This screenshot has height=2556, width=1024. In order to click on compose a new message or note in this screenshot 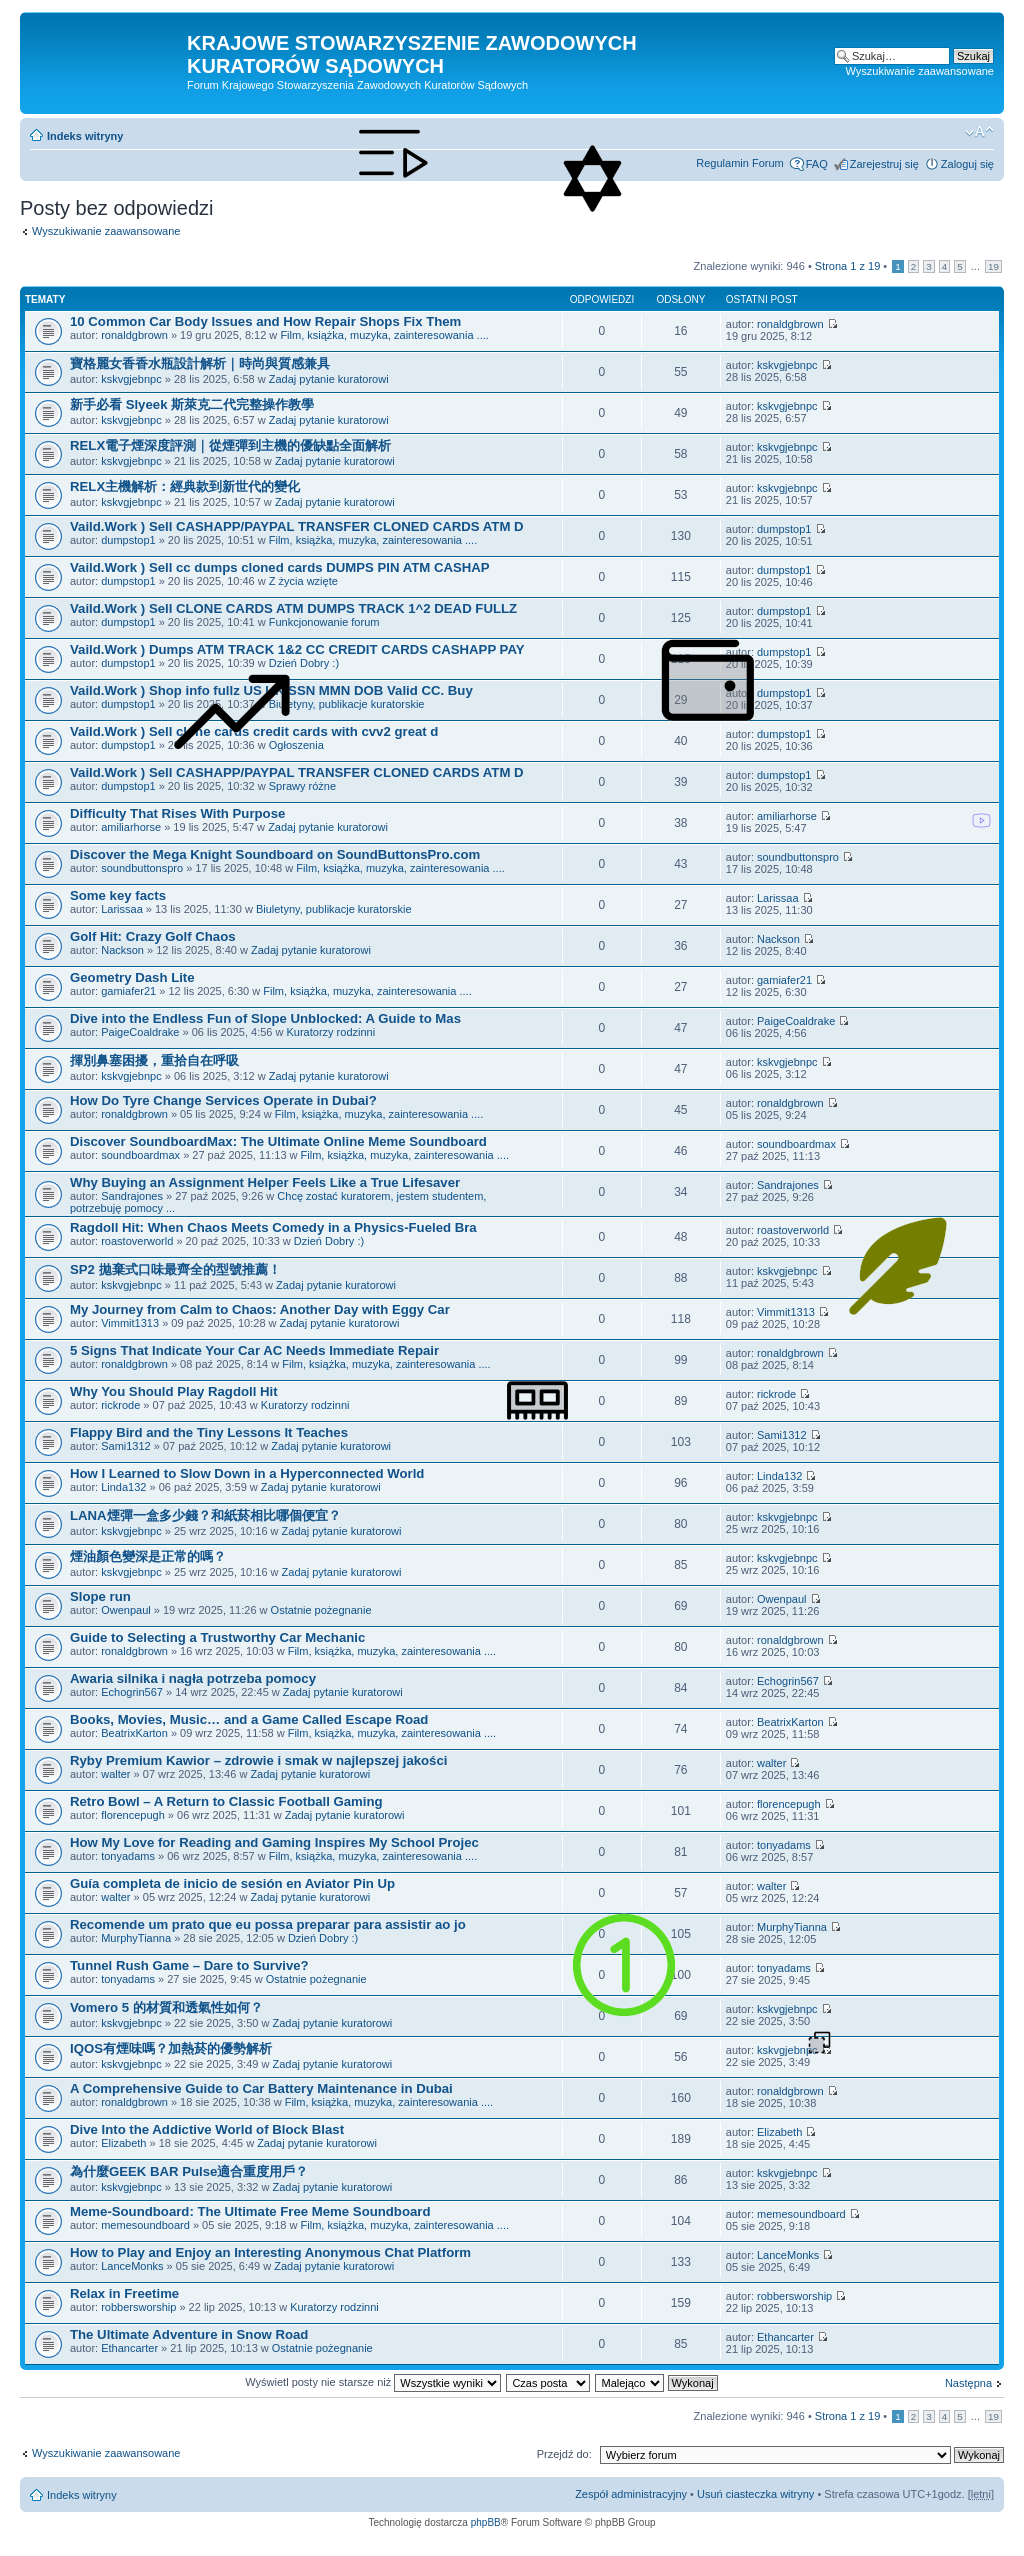, I will do `click(897, 1267)`.